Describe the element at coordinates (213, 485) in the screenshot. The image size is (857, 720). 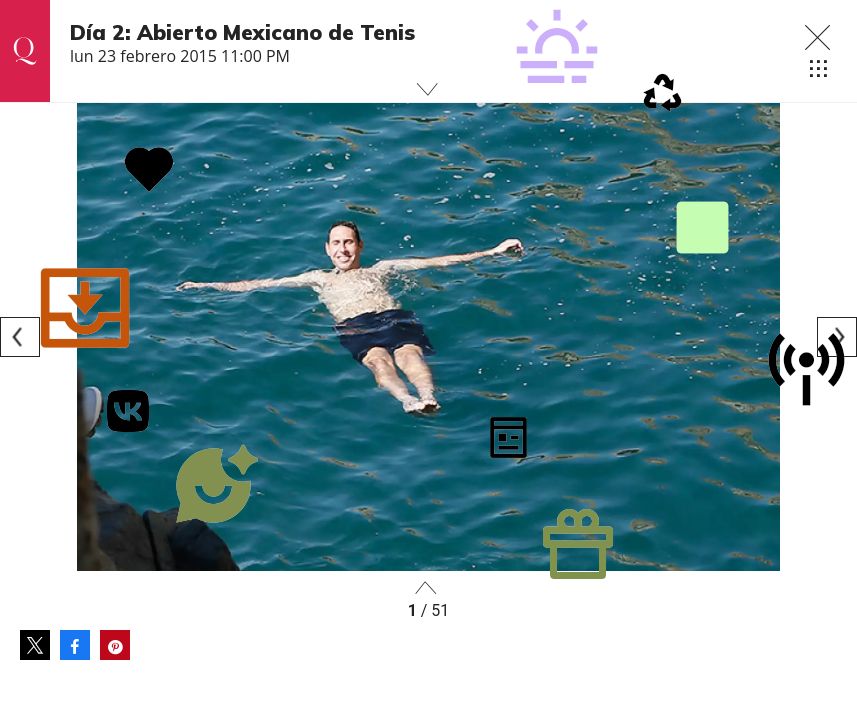
I see `chat with ai assistant` at that location.